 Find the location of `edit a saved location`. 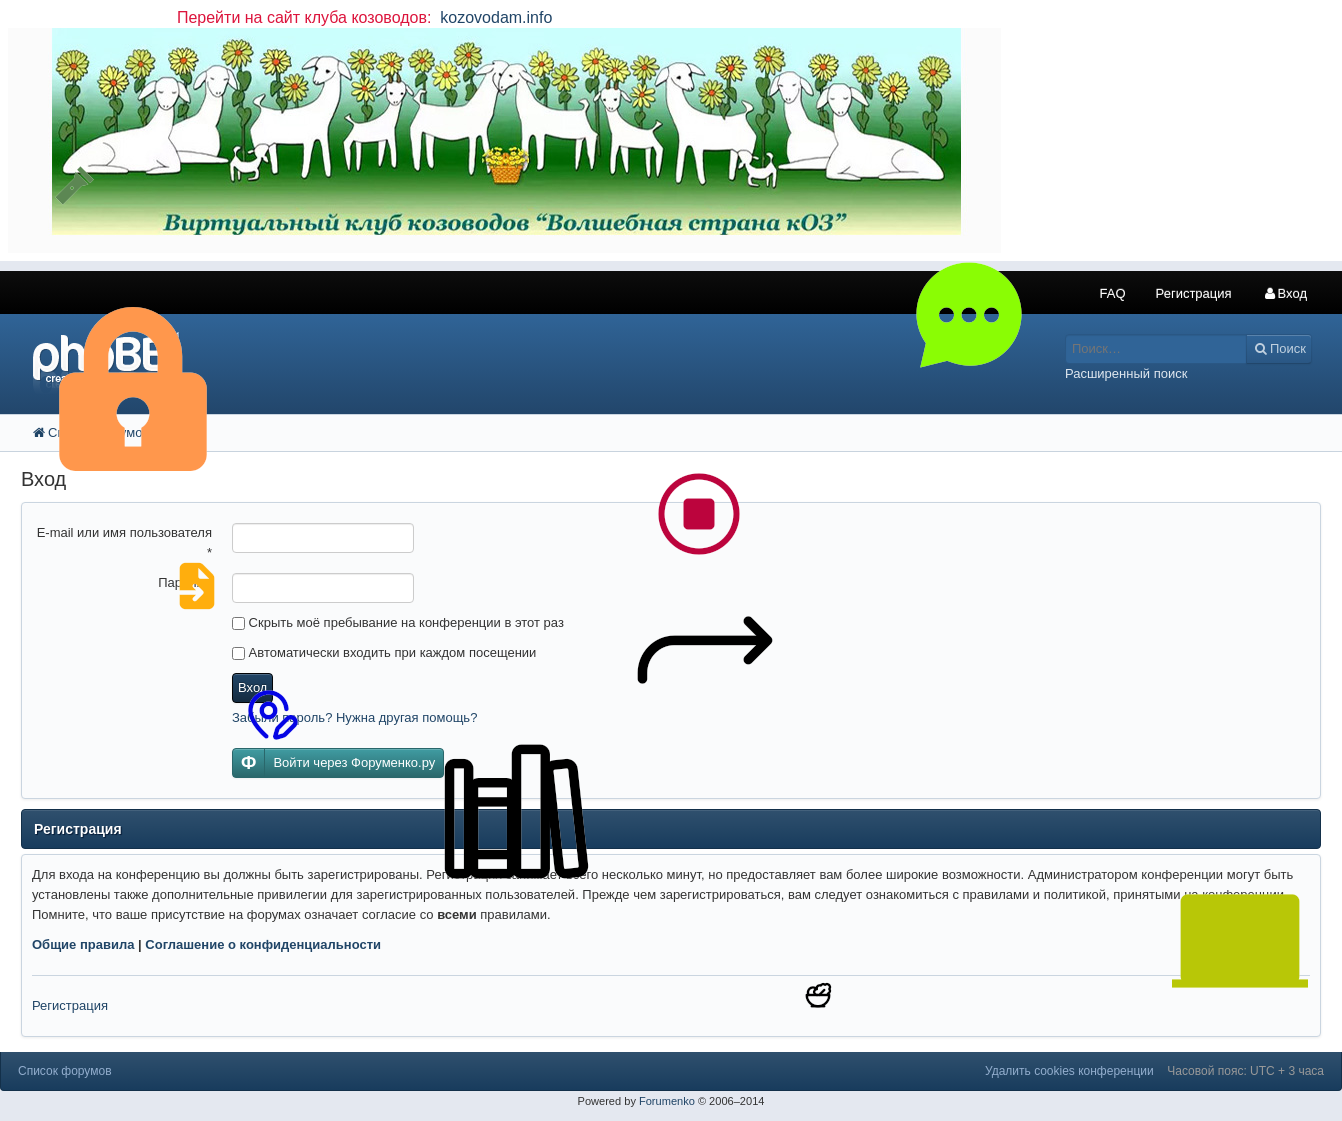

edit a saved location is located at coordinates (273, 715).